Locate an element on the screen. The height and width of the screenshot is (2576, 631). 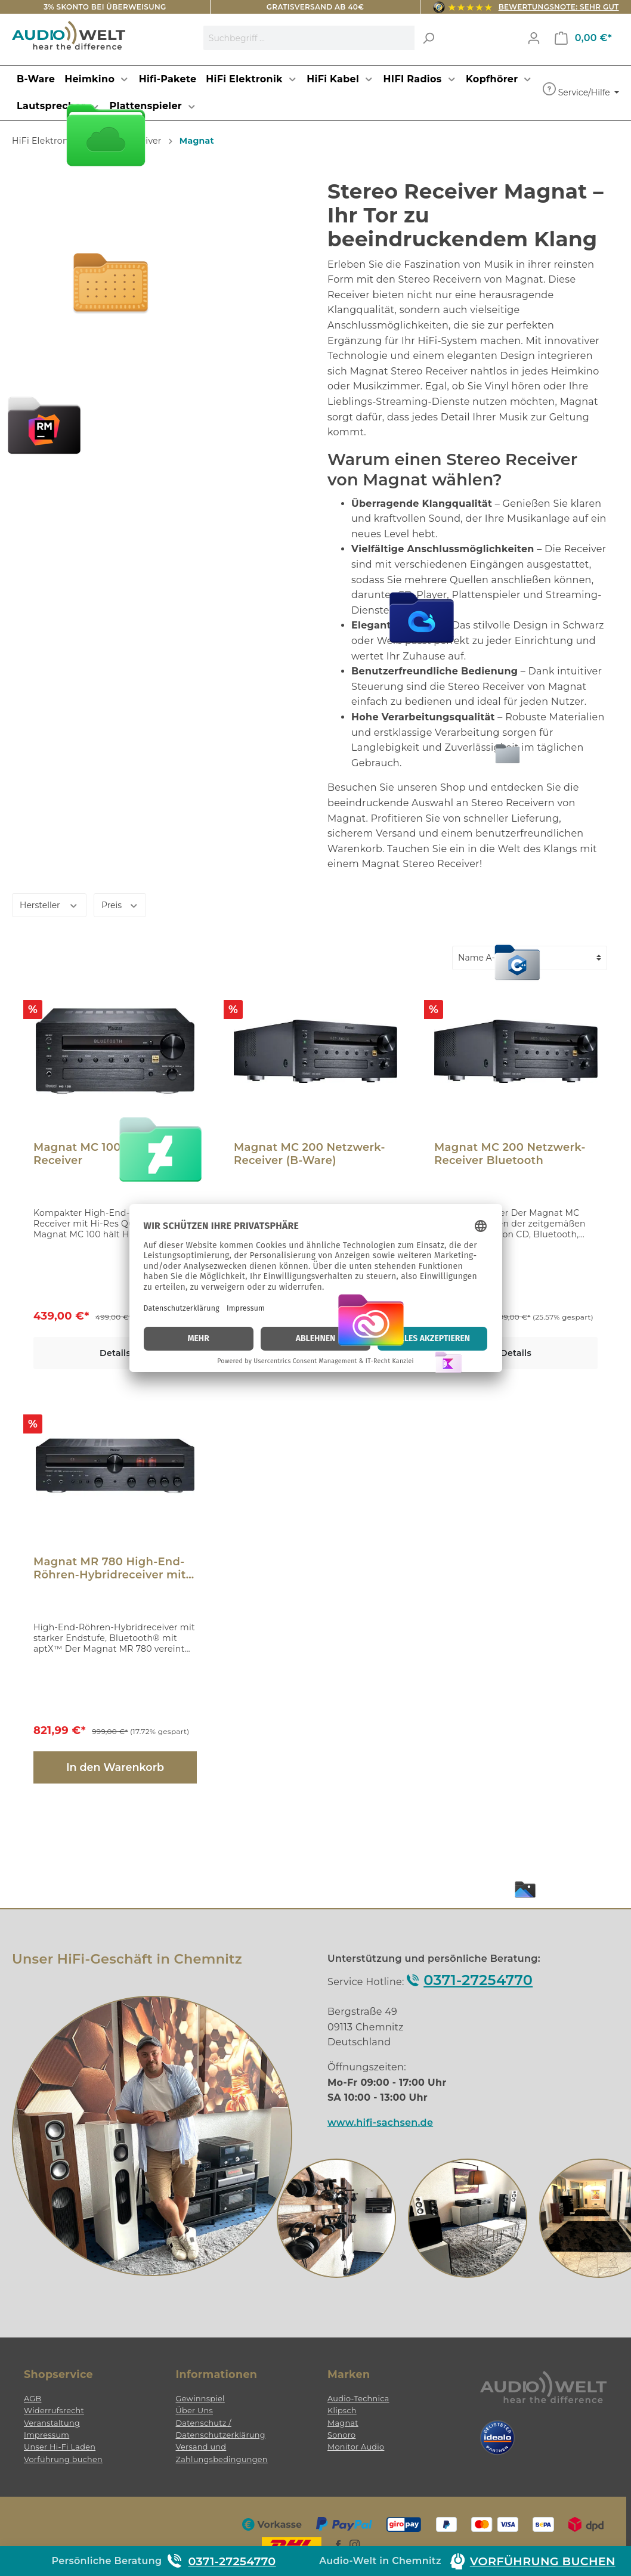
open your DeviantArt downloads folder is located at coordinates (160, 1151).